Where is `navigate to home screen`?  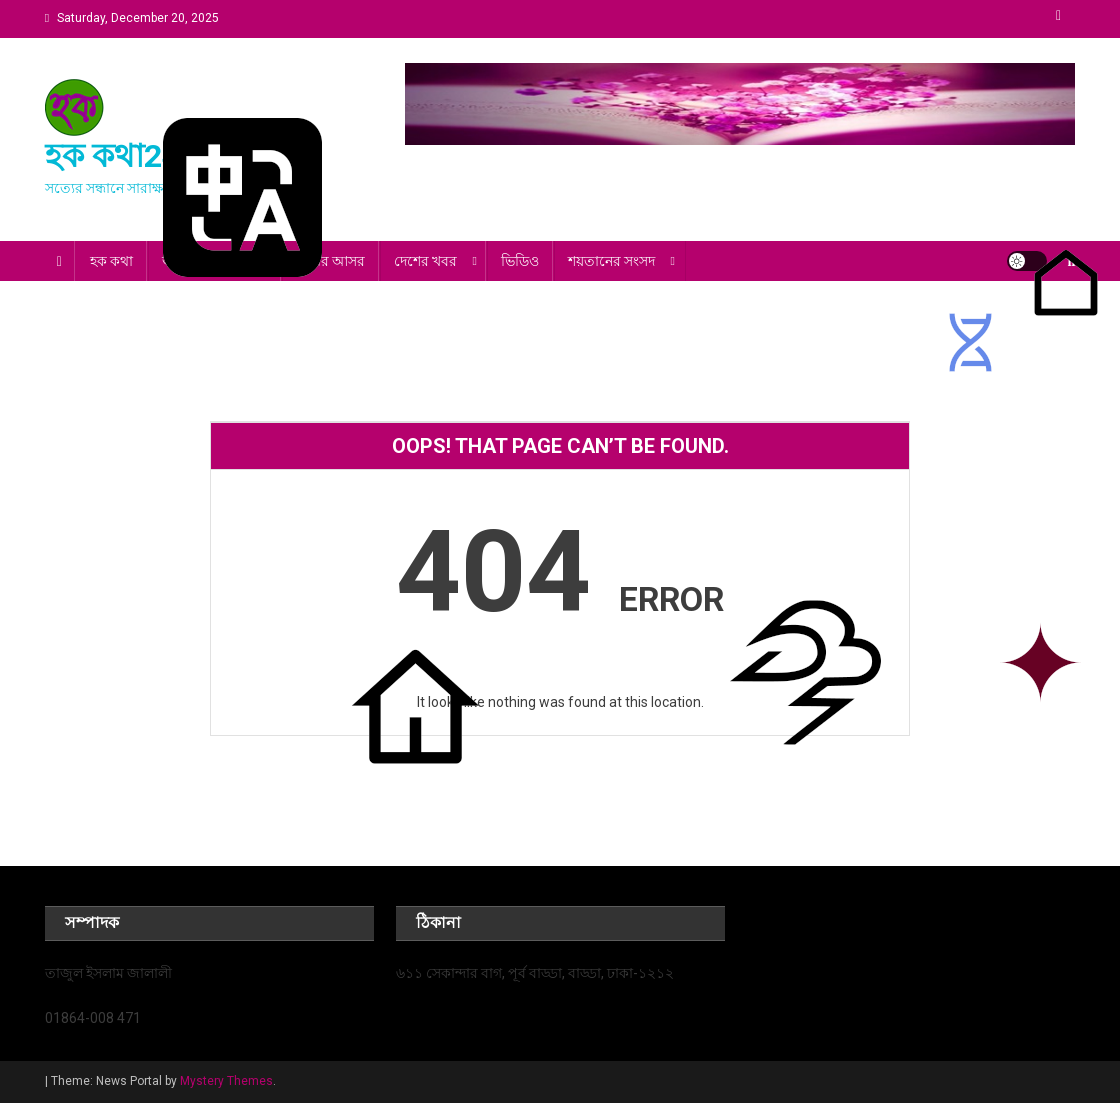 navigate to home screen is located at coordinates (1066, 284).